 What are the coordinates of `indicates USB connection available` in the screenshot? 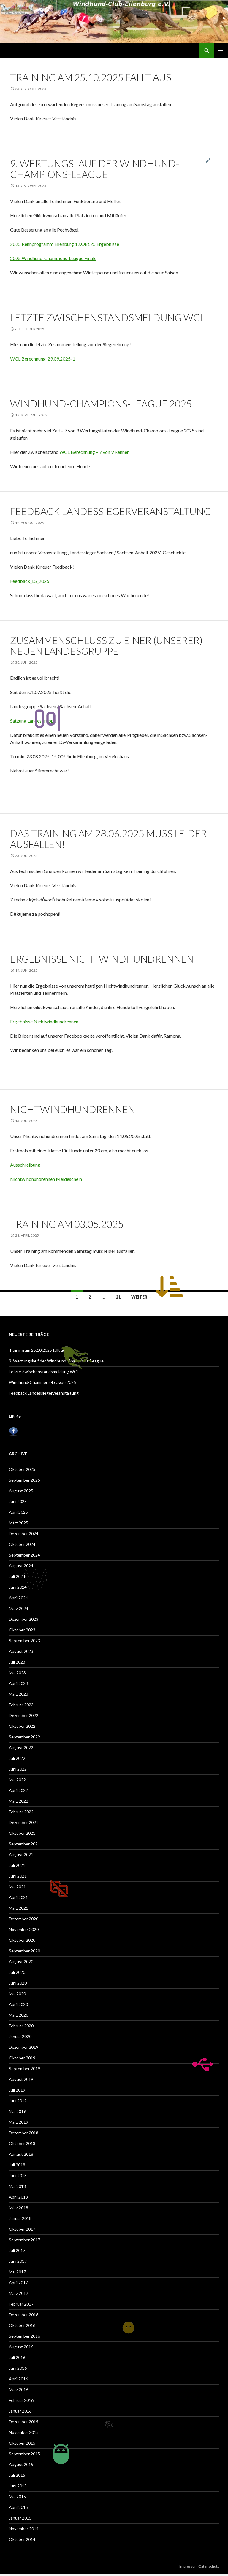 It's located at (203, 2064).